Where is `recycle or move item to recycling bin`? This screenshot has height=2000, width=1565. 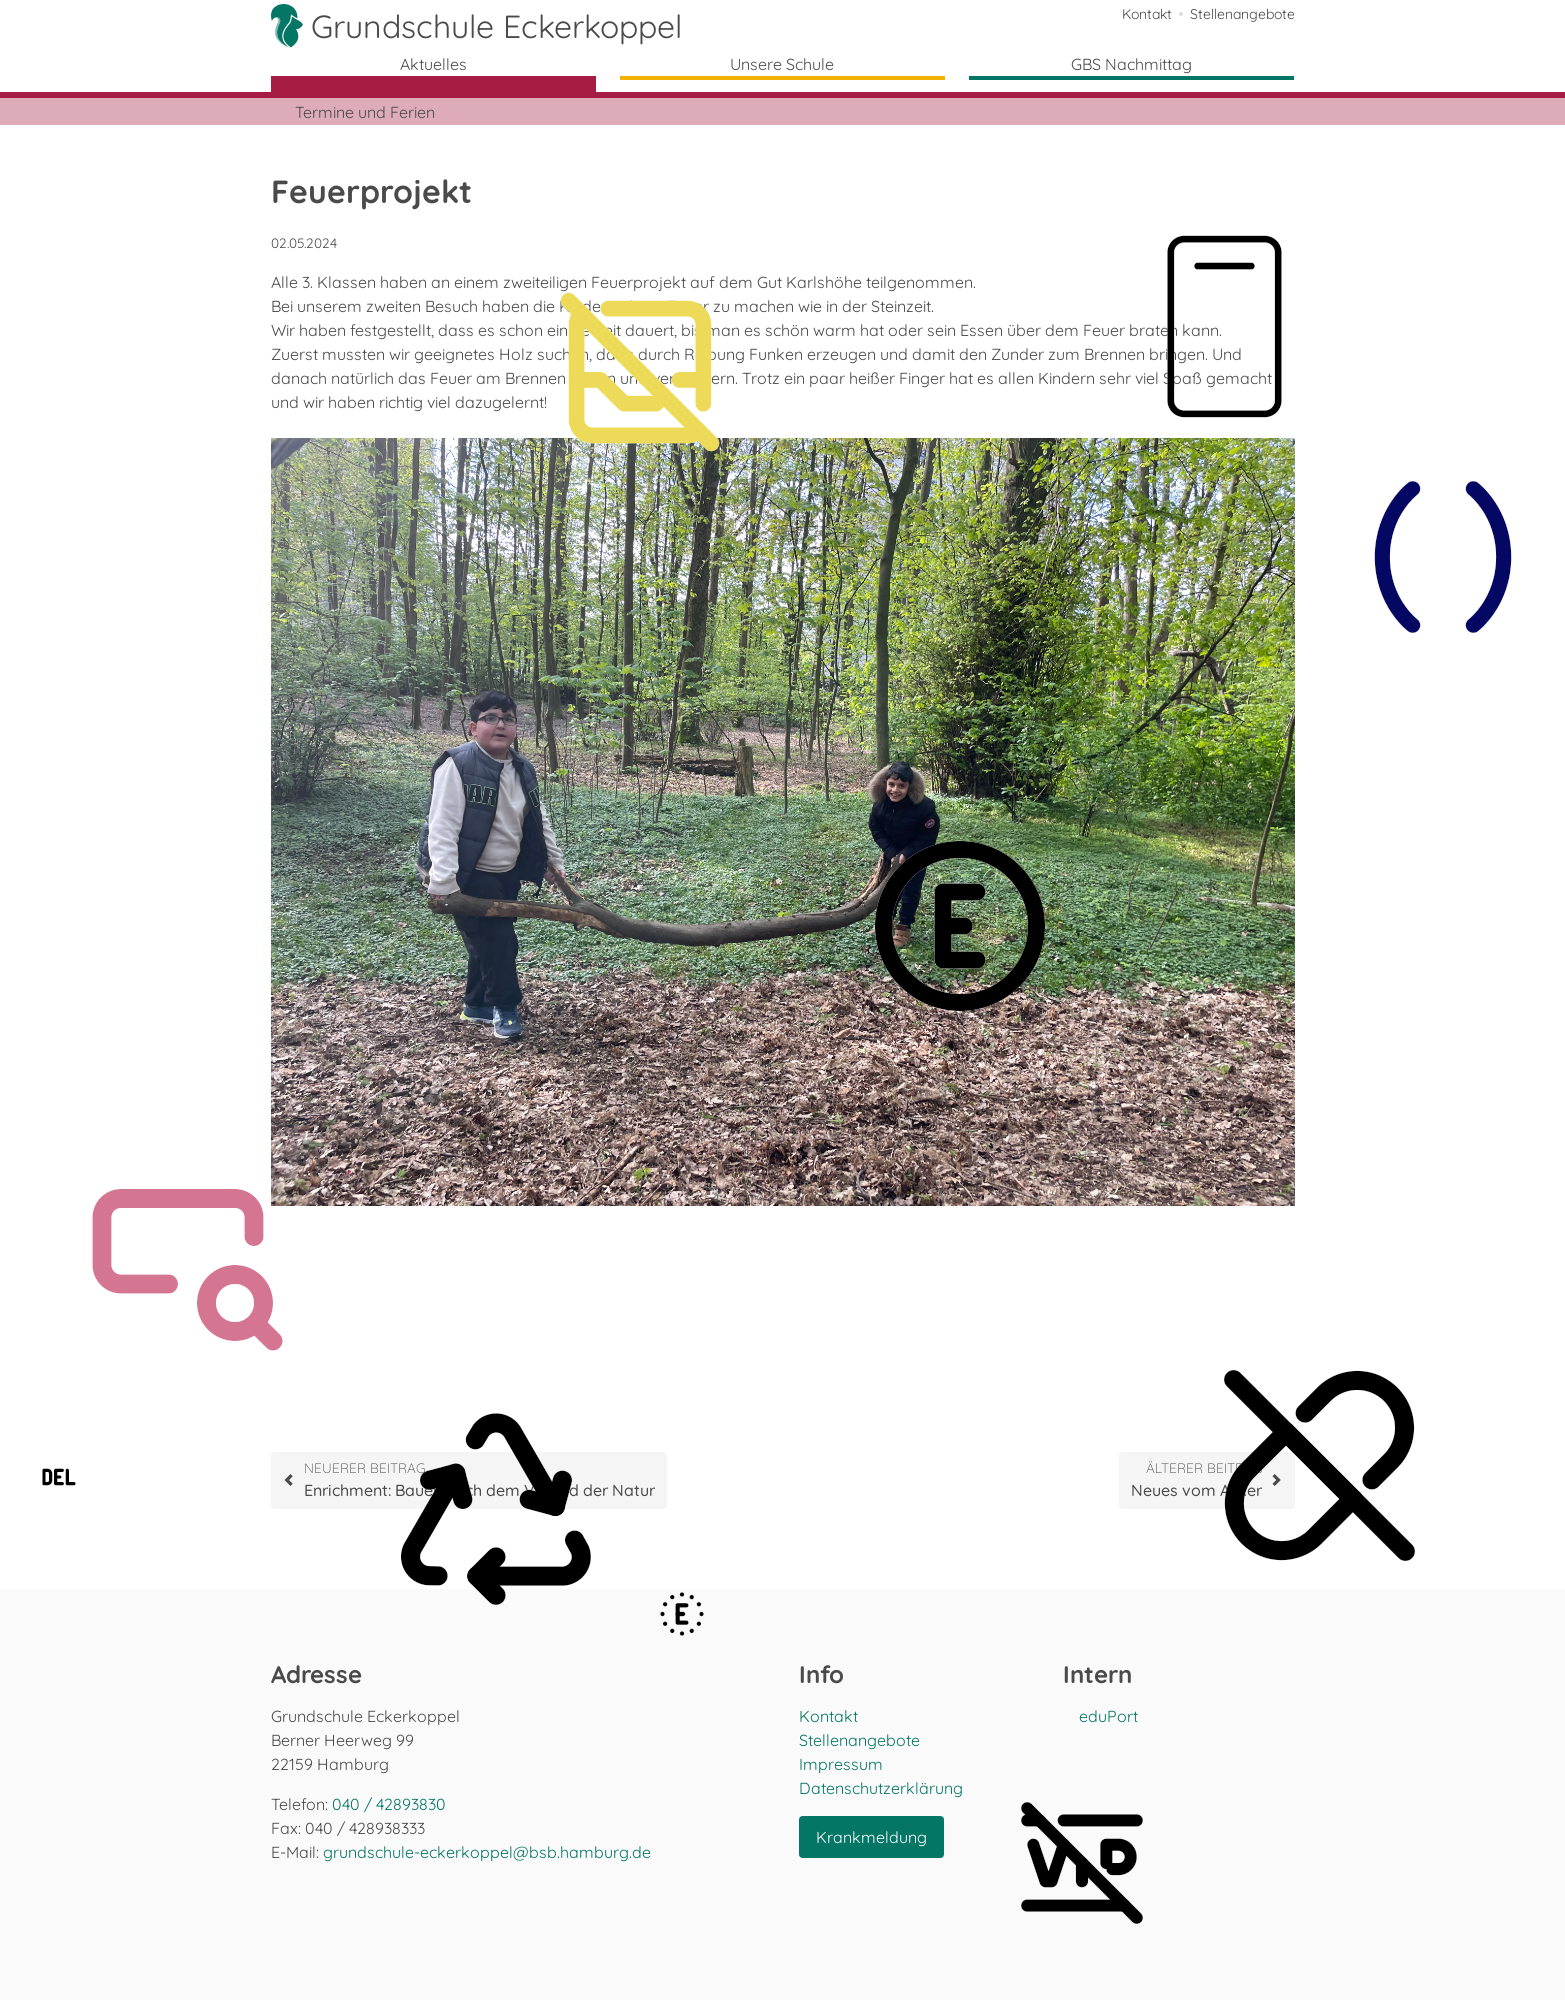
recycle or move item to recycling bin is located at coordinates (496, 1509).